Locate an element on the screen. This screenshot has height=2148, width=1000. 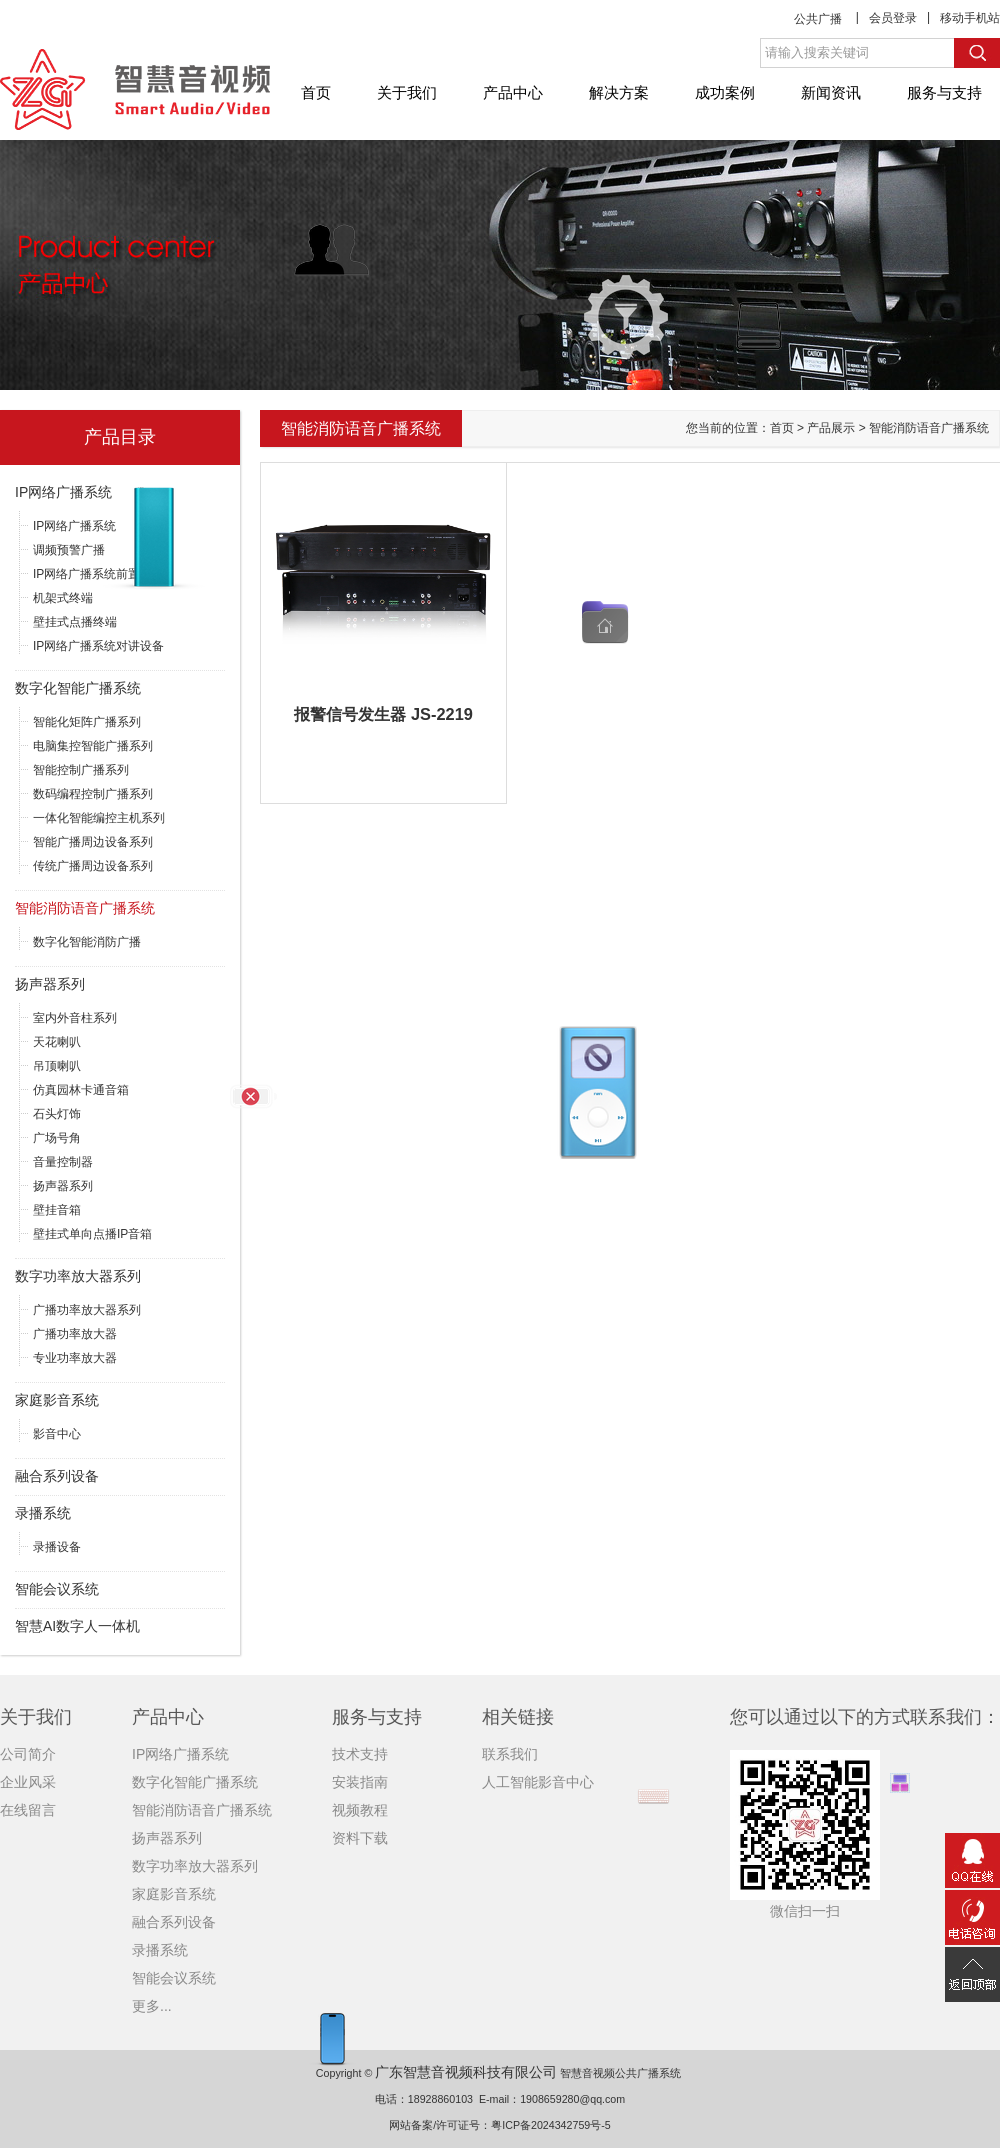
indicates battery not detected or missing is located at coordinates (253, 1096).